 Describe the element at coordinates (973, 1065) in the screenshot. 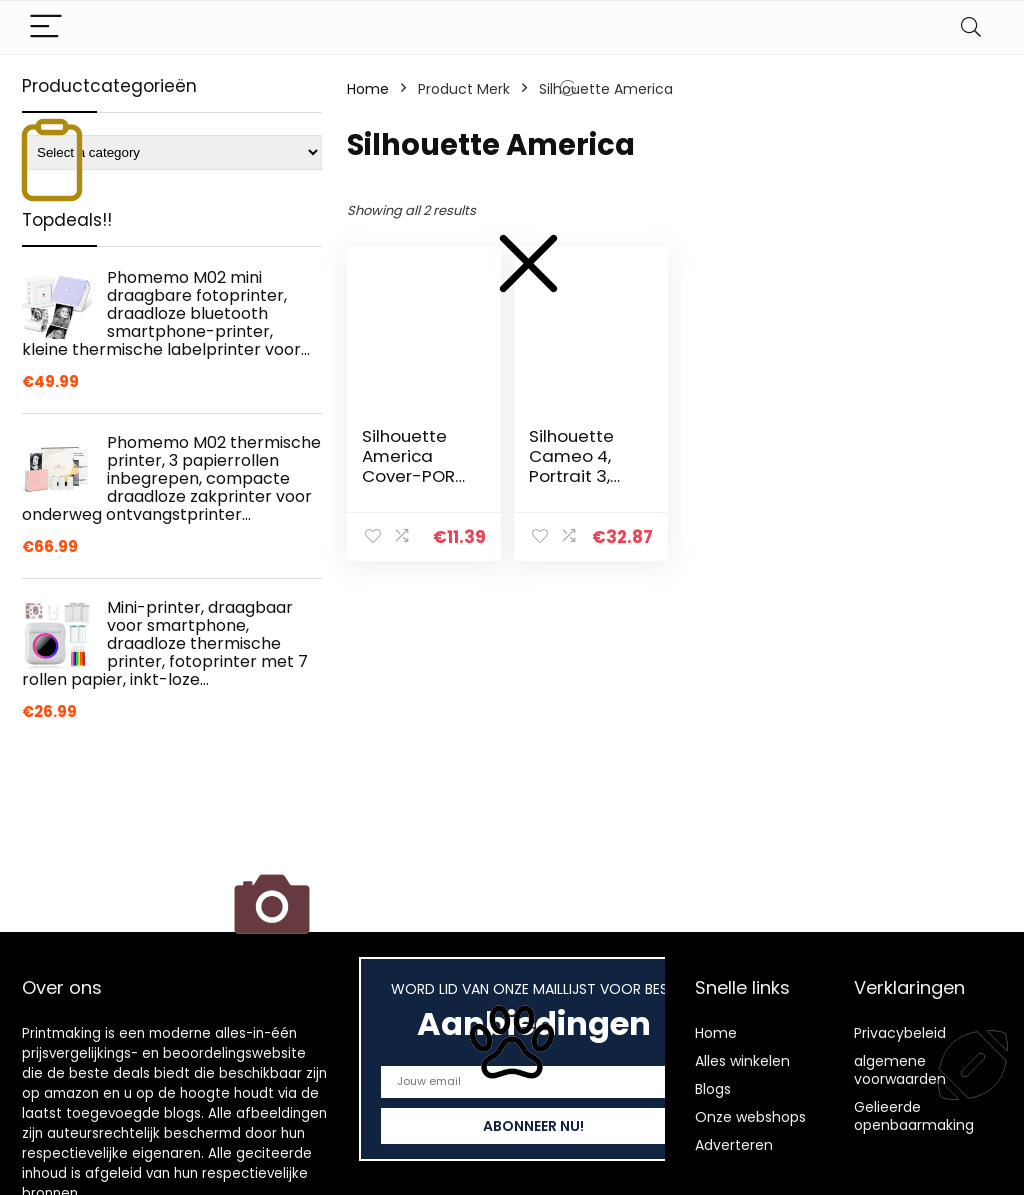

I see `access sports or football content` at that location.